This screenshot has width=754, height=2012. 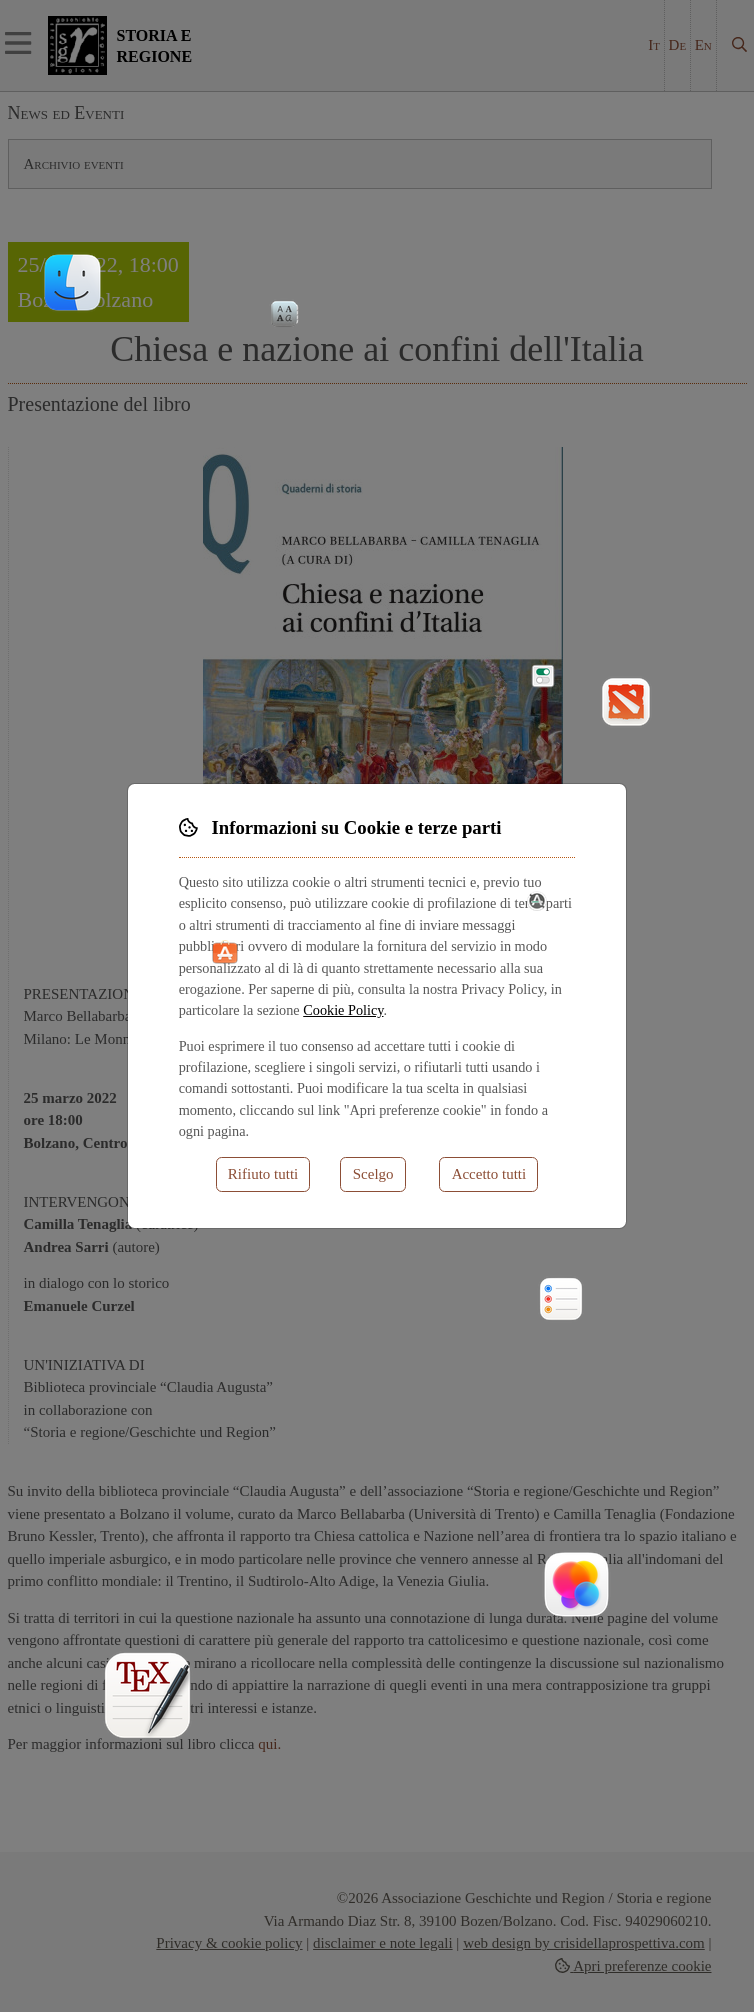 I want to click on launch Dota 2 game, so click(x=626, y=702).